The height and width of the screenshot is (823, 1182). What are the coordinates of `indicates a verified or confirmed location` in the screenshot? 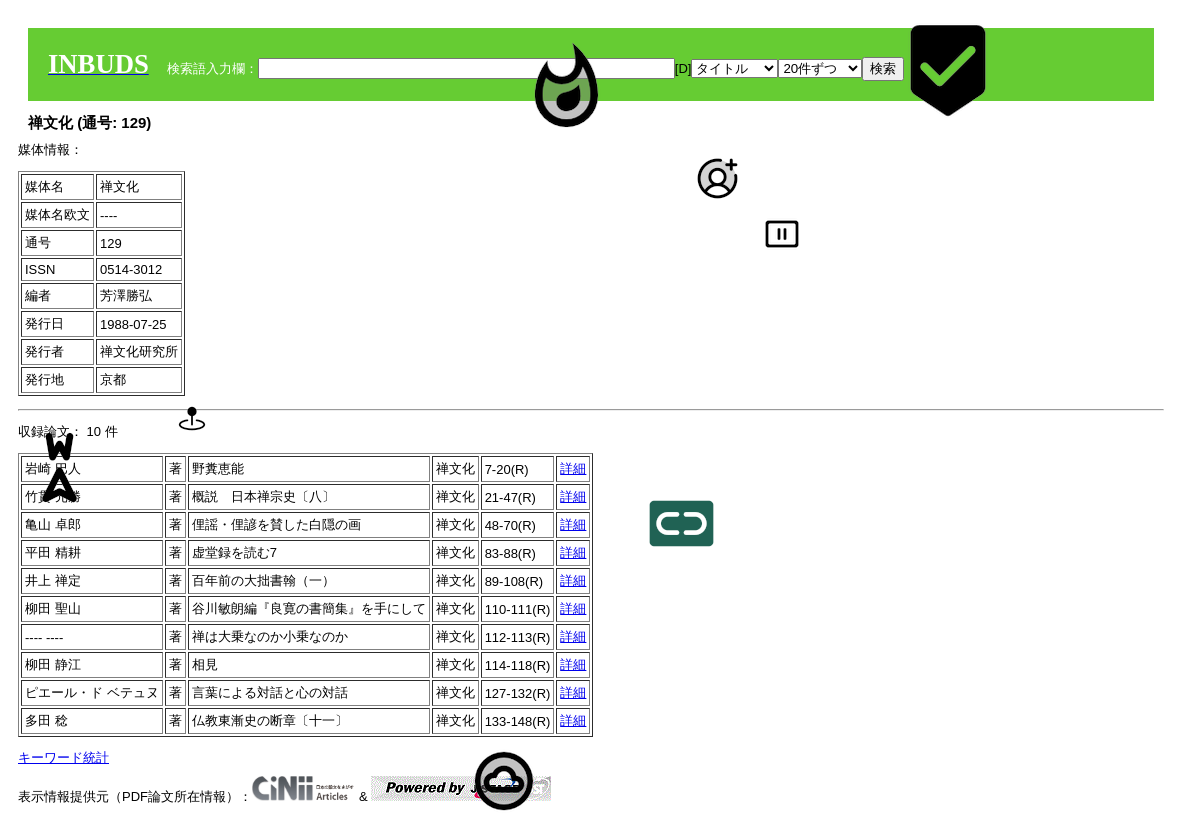 It's located at (948, 71).